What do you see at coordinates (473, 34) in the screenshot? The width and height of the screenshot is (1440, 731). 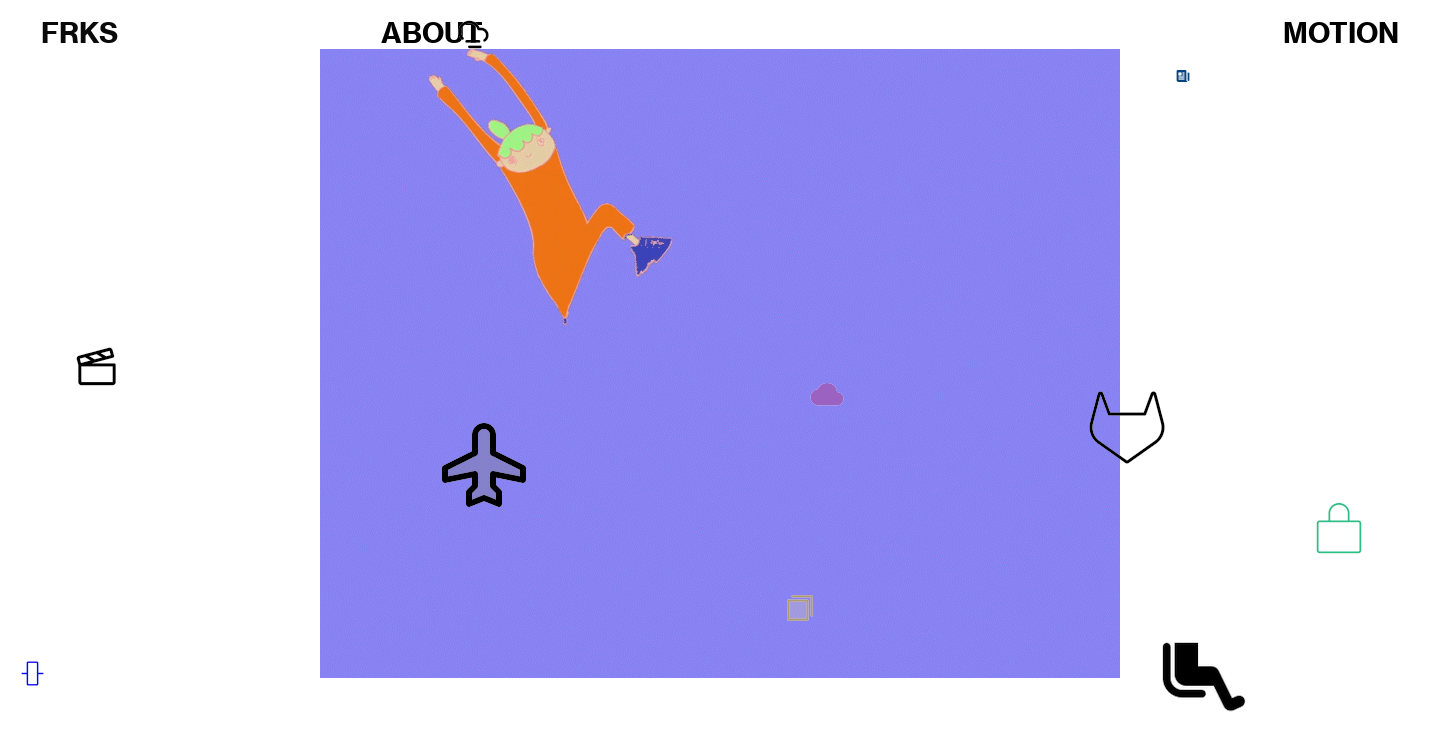 I see `indicates foggy weather conditions` at bounding box center [473, 34].